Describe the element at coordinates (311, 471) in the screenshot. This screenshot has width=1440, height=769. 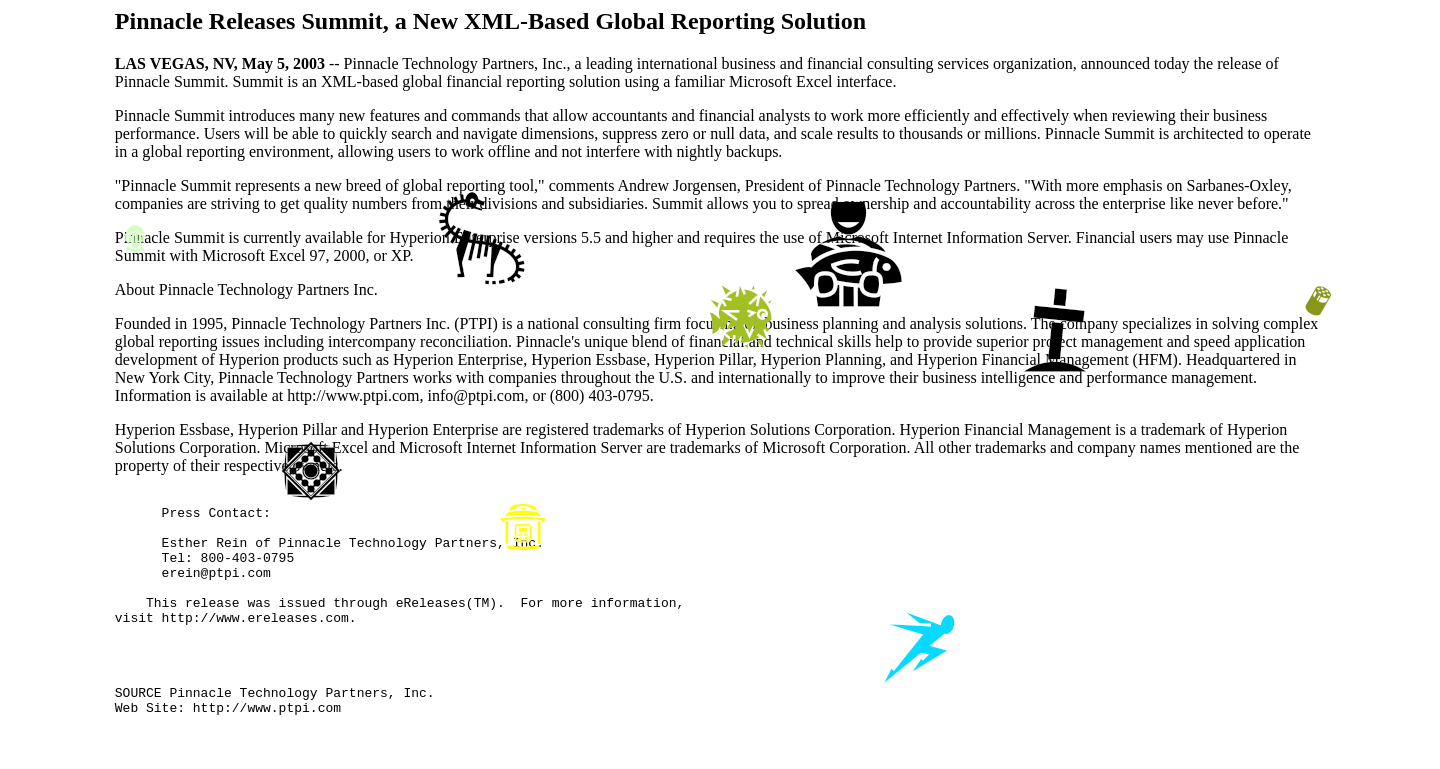
I see `decorative geometric pattern or badge element` at that location.